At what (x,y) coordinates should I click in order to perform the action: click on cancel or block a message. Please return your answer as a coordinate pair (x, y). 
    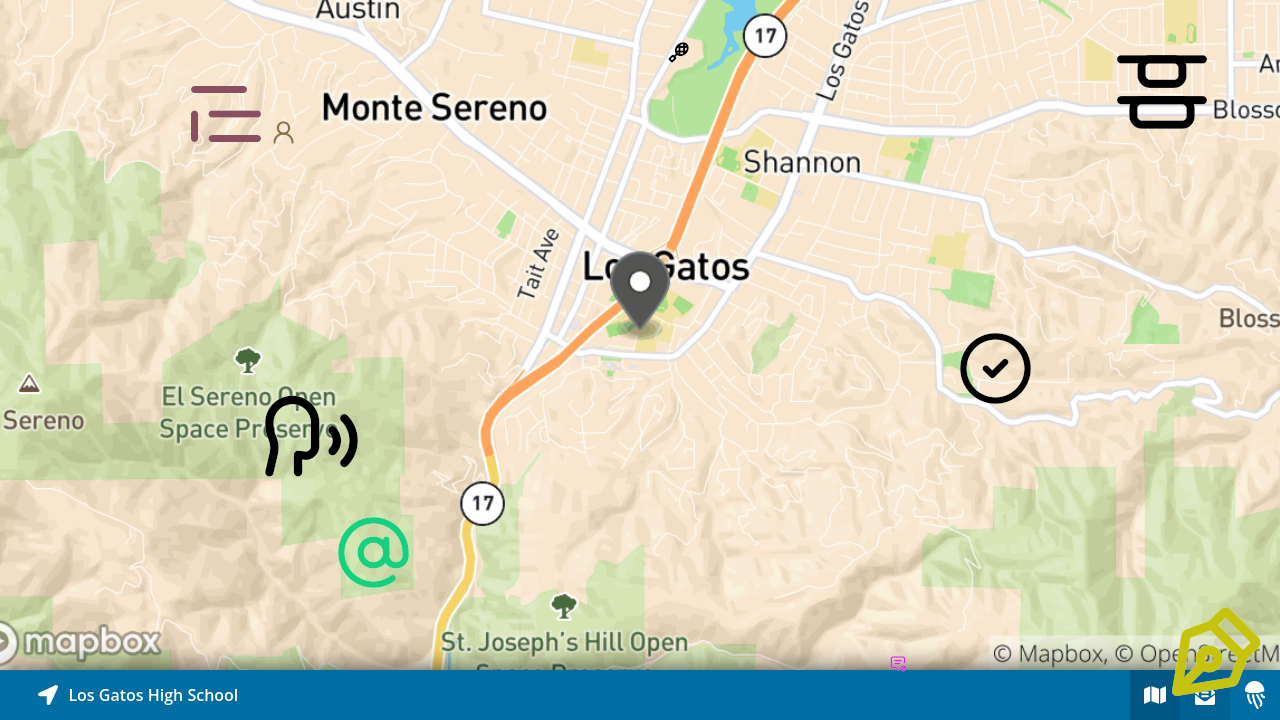
    Looking at the image, I should click on (898, 663).